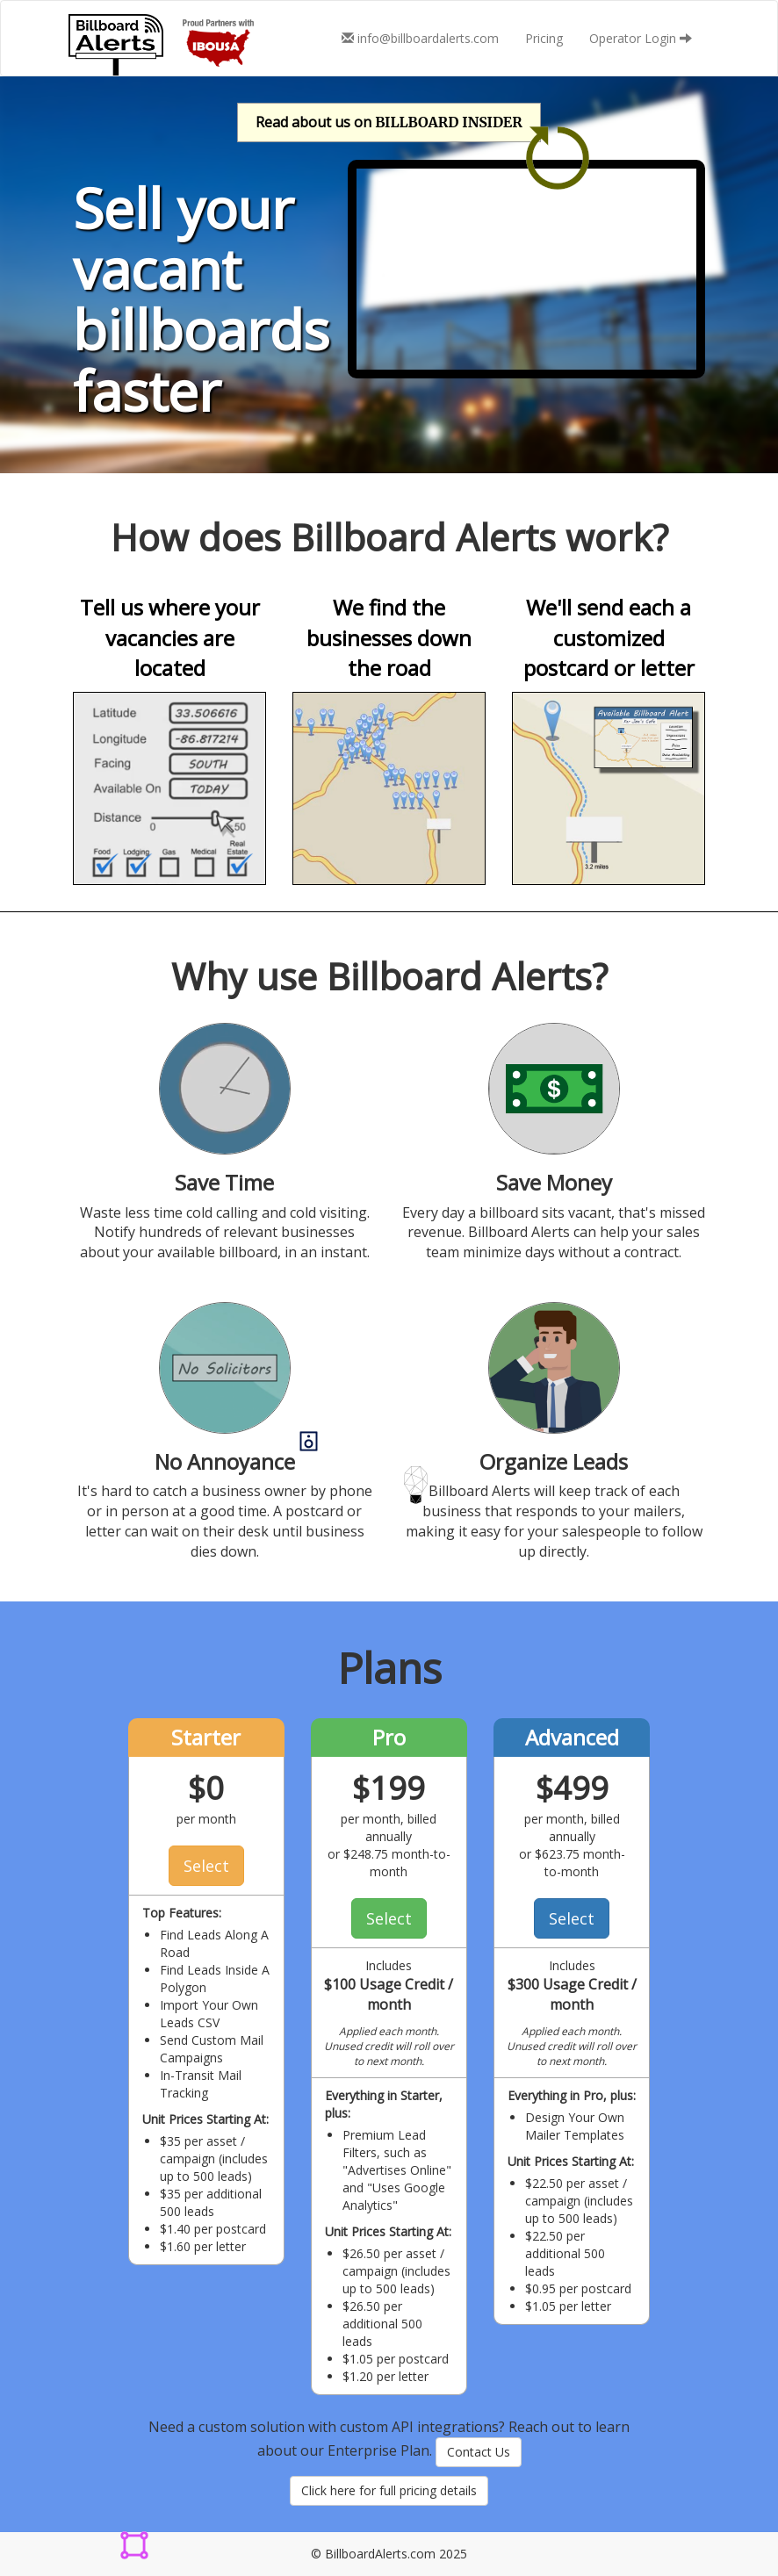  What do you see at coordinates (558, 158) in the screenshot?
I see `reset or refresh to original state` at bounding box center [558, 158].